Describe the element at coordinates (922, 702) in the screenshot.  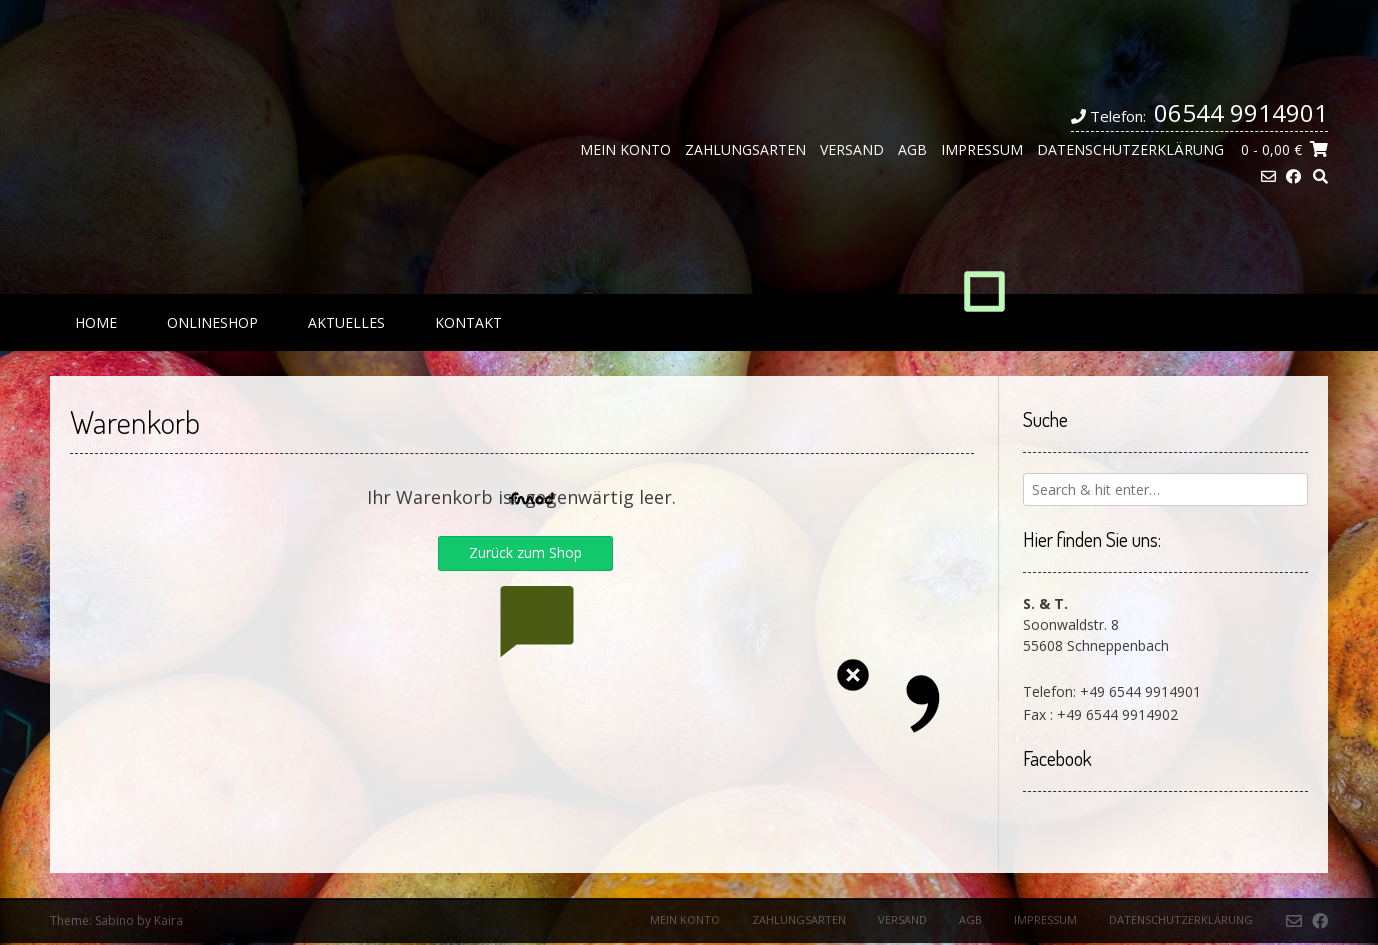
I see `insert a closing quotation mark` at that location.